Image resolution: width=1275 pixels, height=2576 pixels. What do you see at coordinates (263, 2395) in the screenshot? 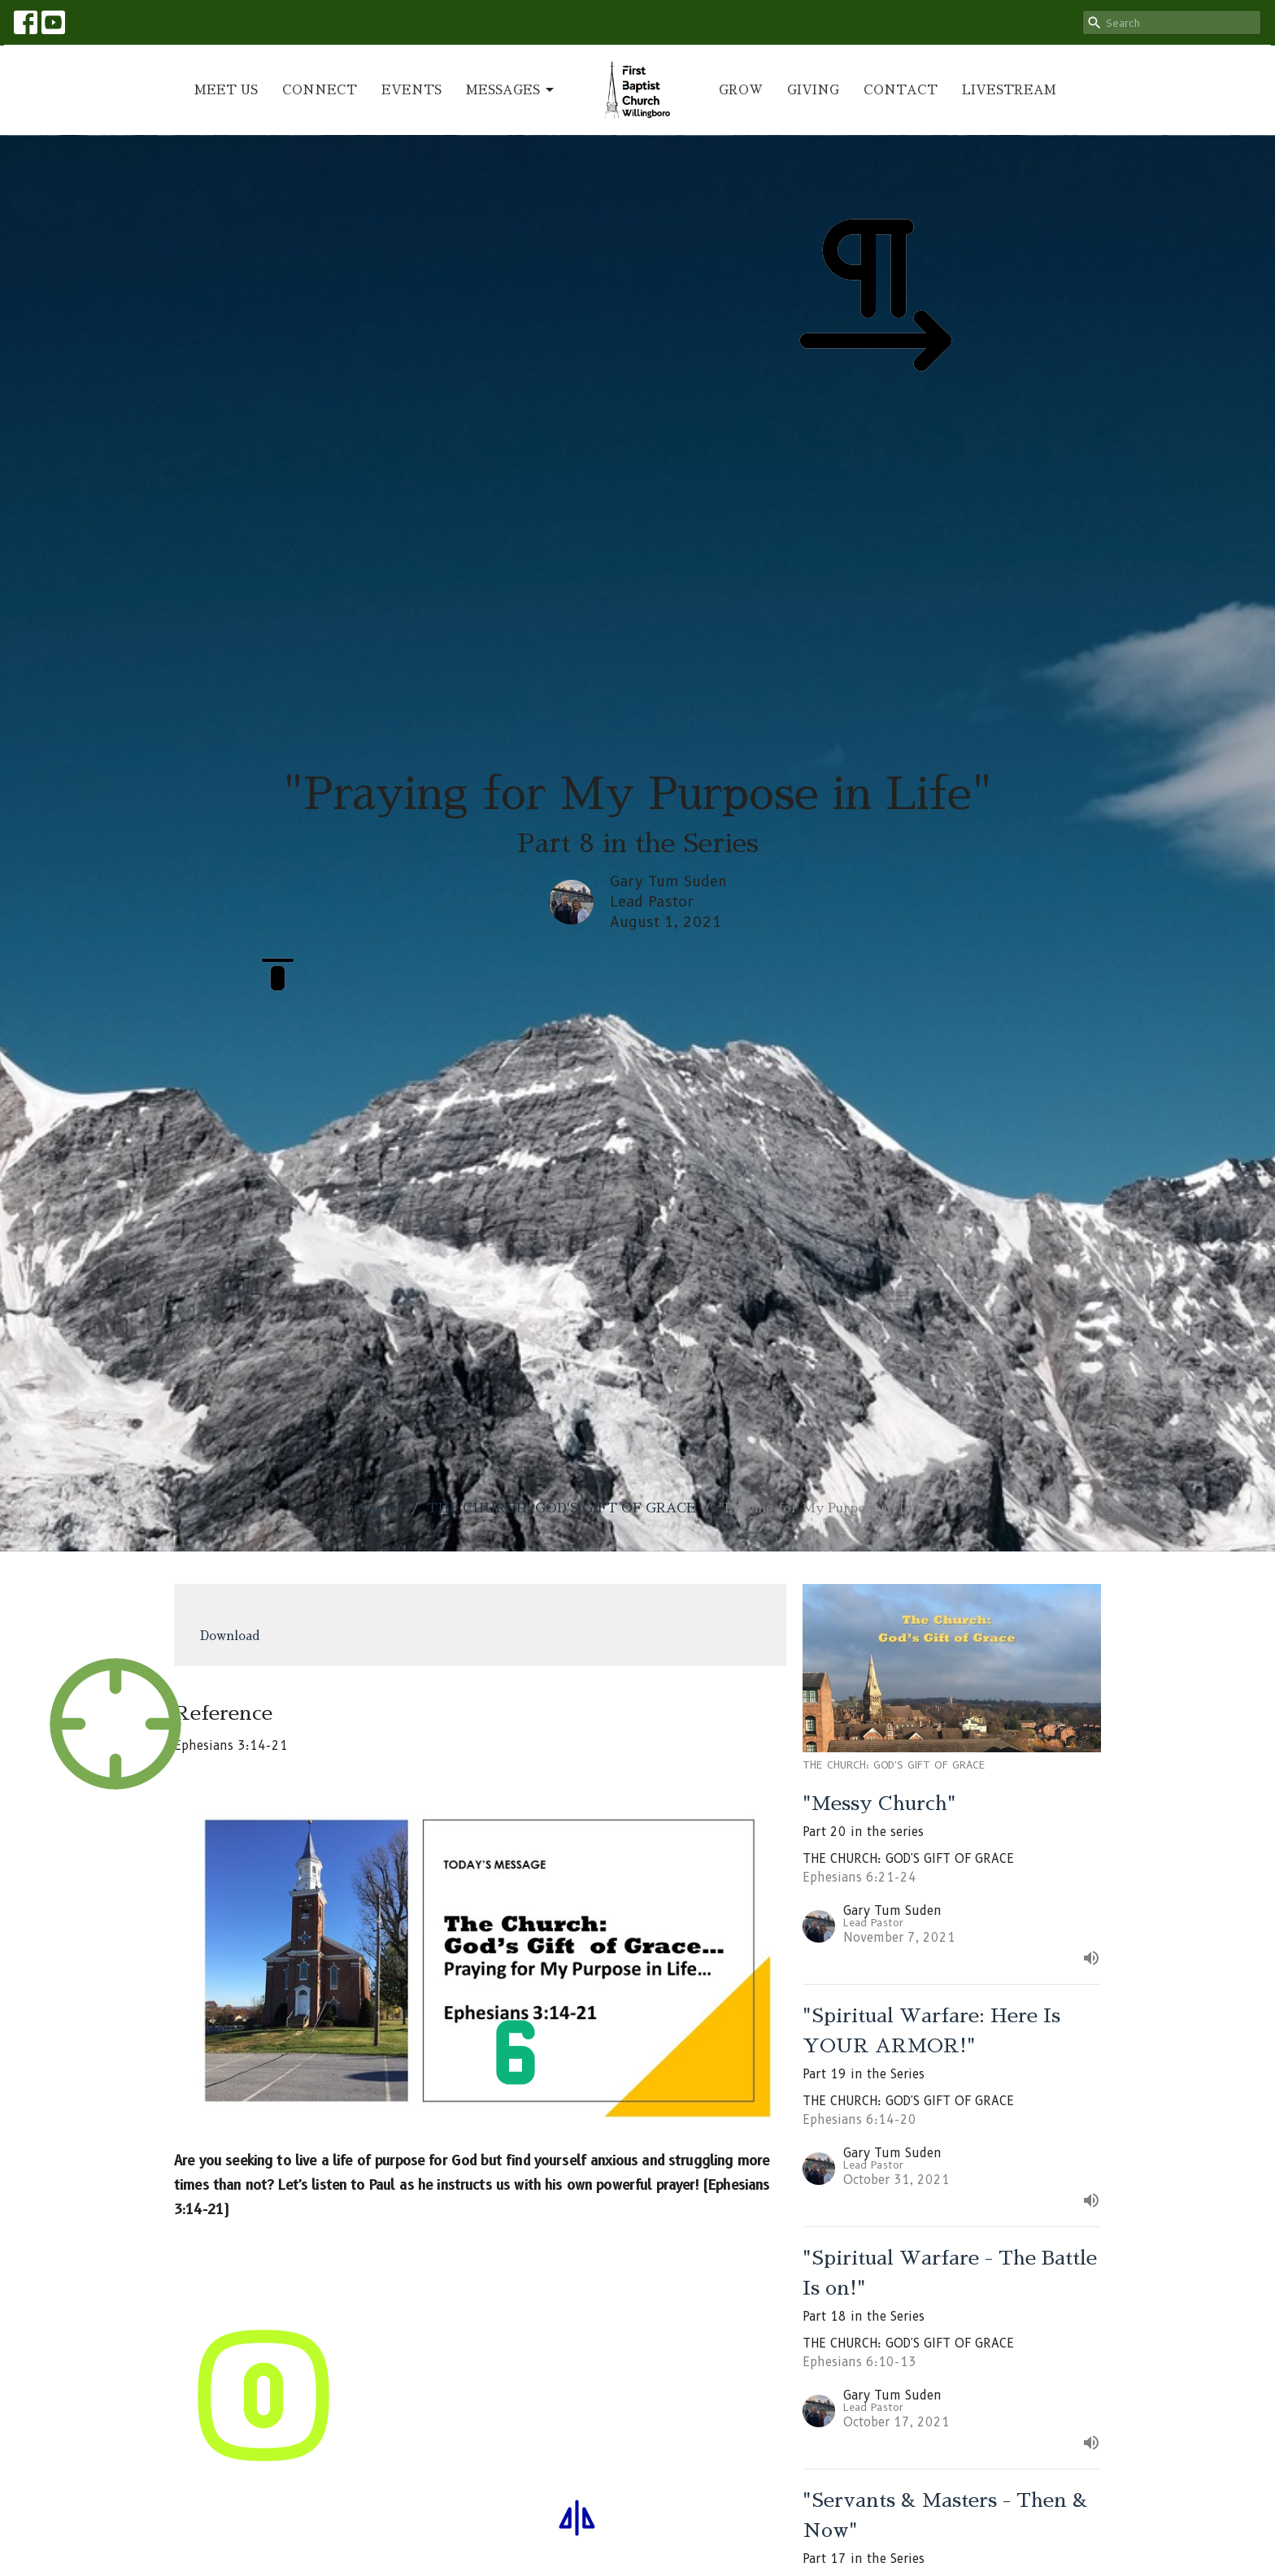
I see `represents the letter "o" in a menu or keyboard interface` at bounding box center [263, 2395].